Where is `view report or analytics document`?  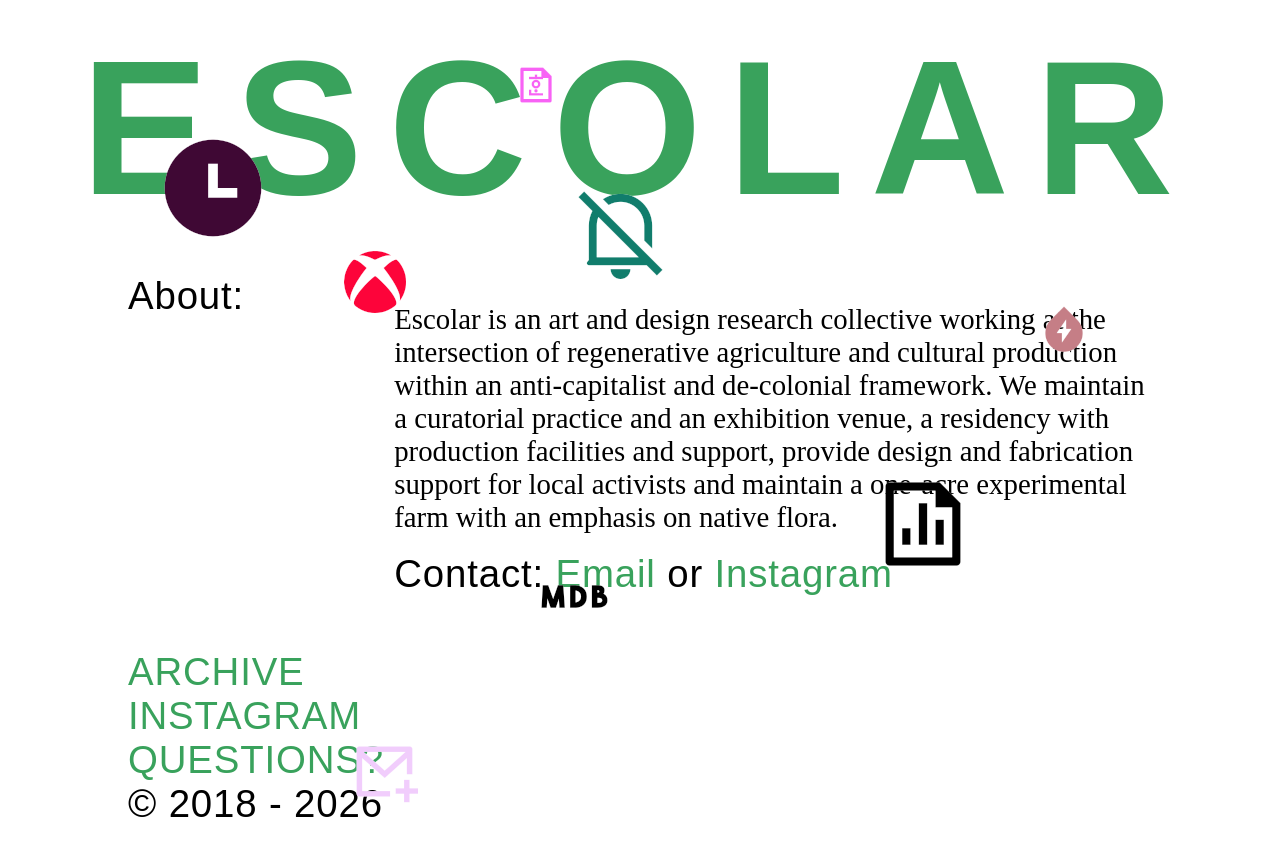 view report or analytics document is located at coordinates (923, 524).